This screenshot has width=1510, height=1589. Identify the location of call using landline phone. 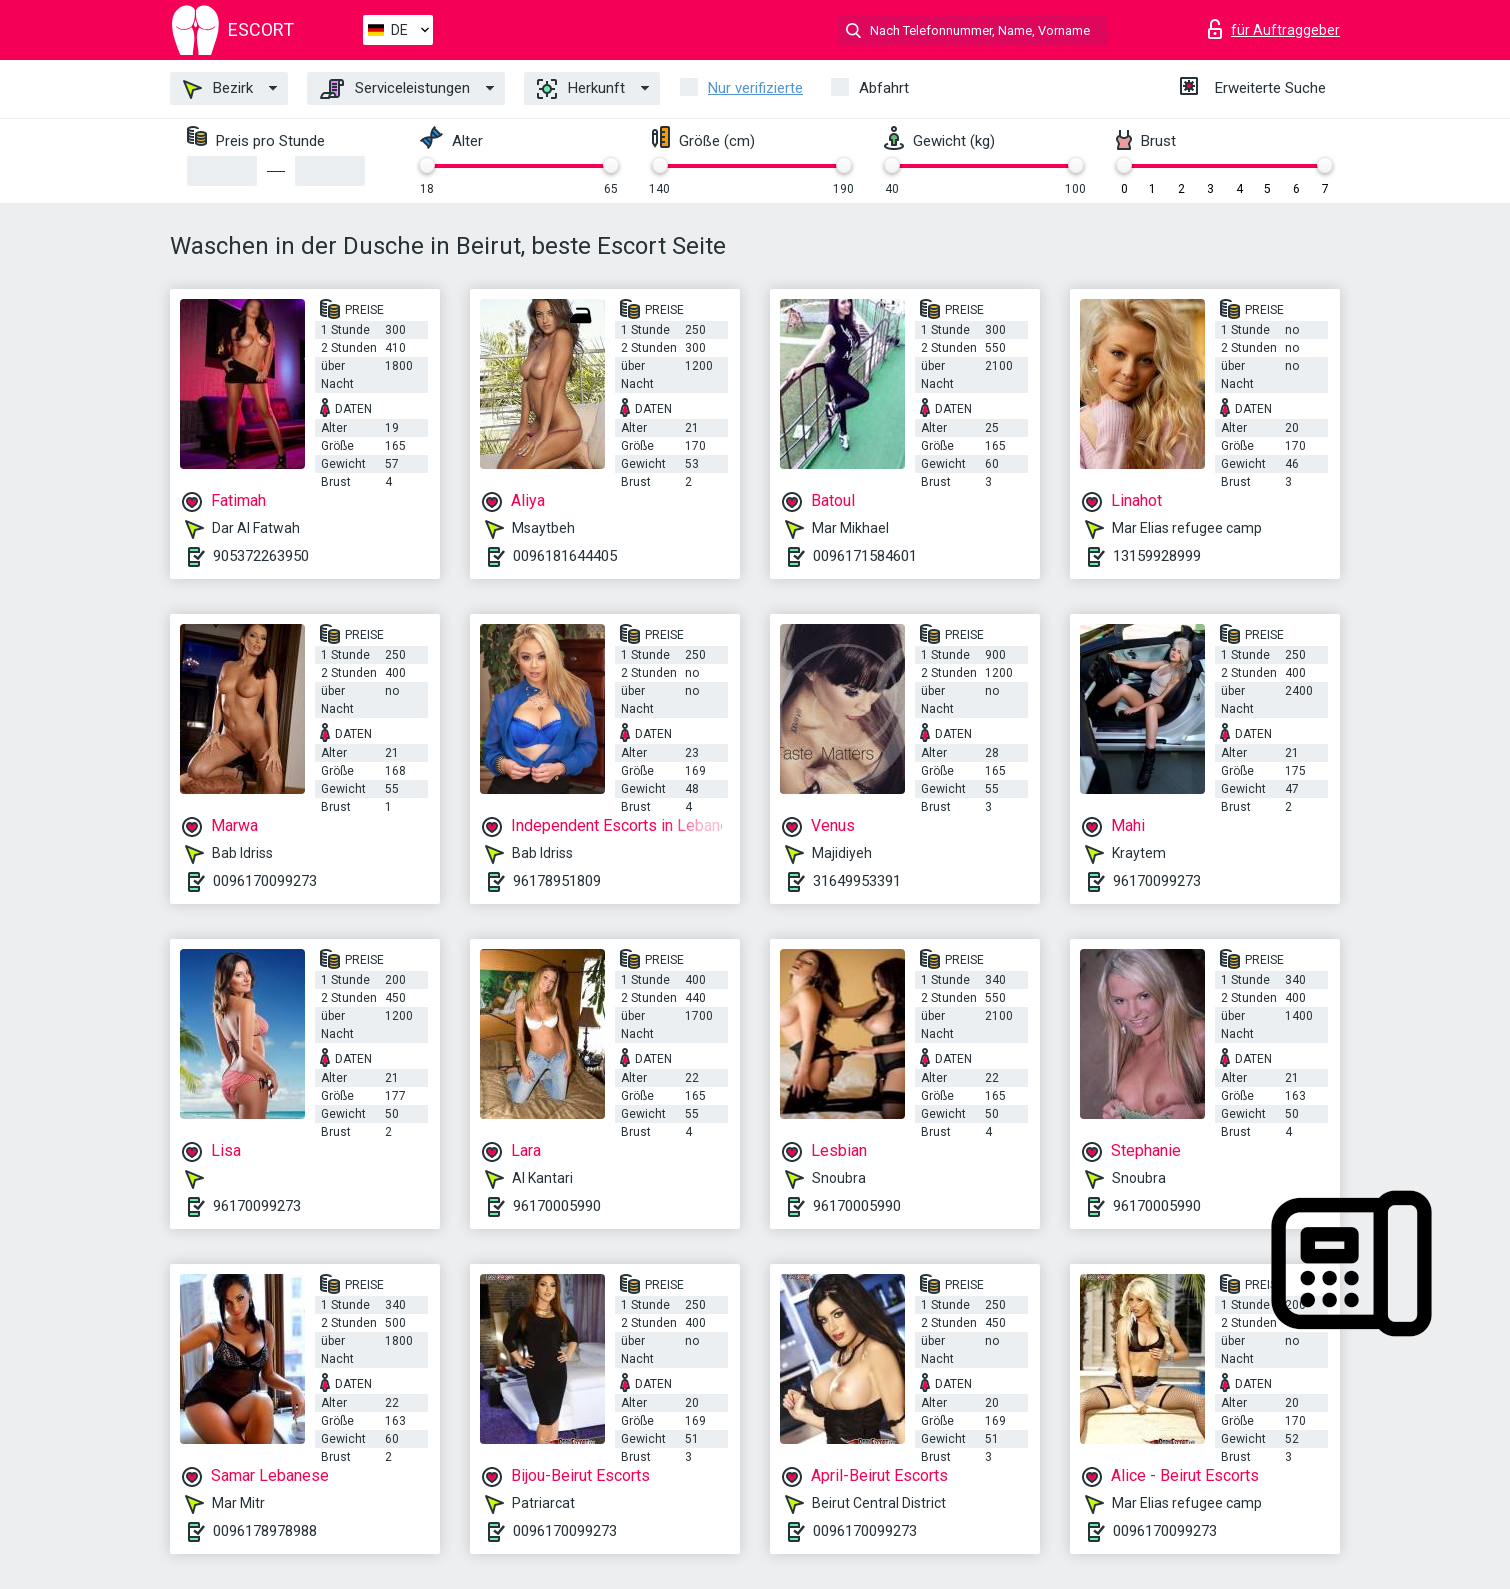
(1351, 1263).